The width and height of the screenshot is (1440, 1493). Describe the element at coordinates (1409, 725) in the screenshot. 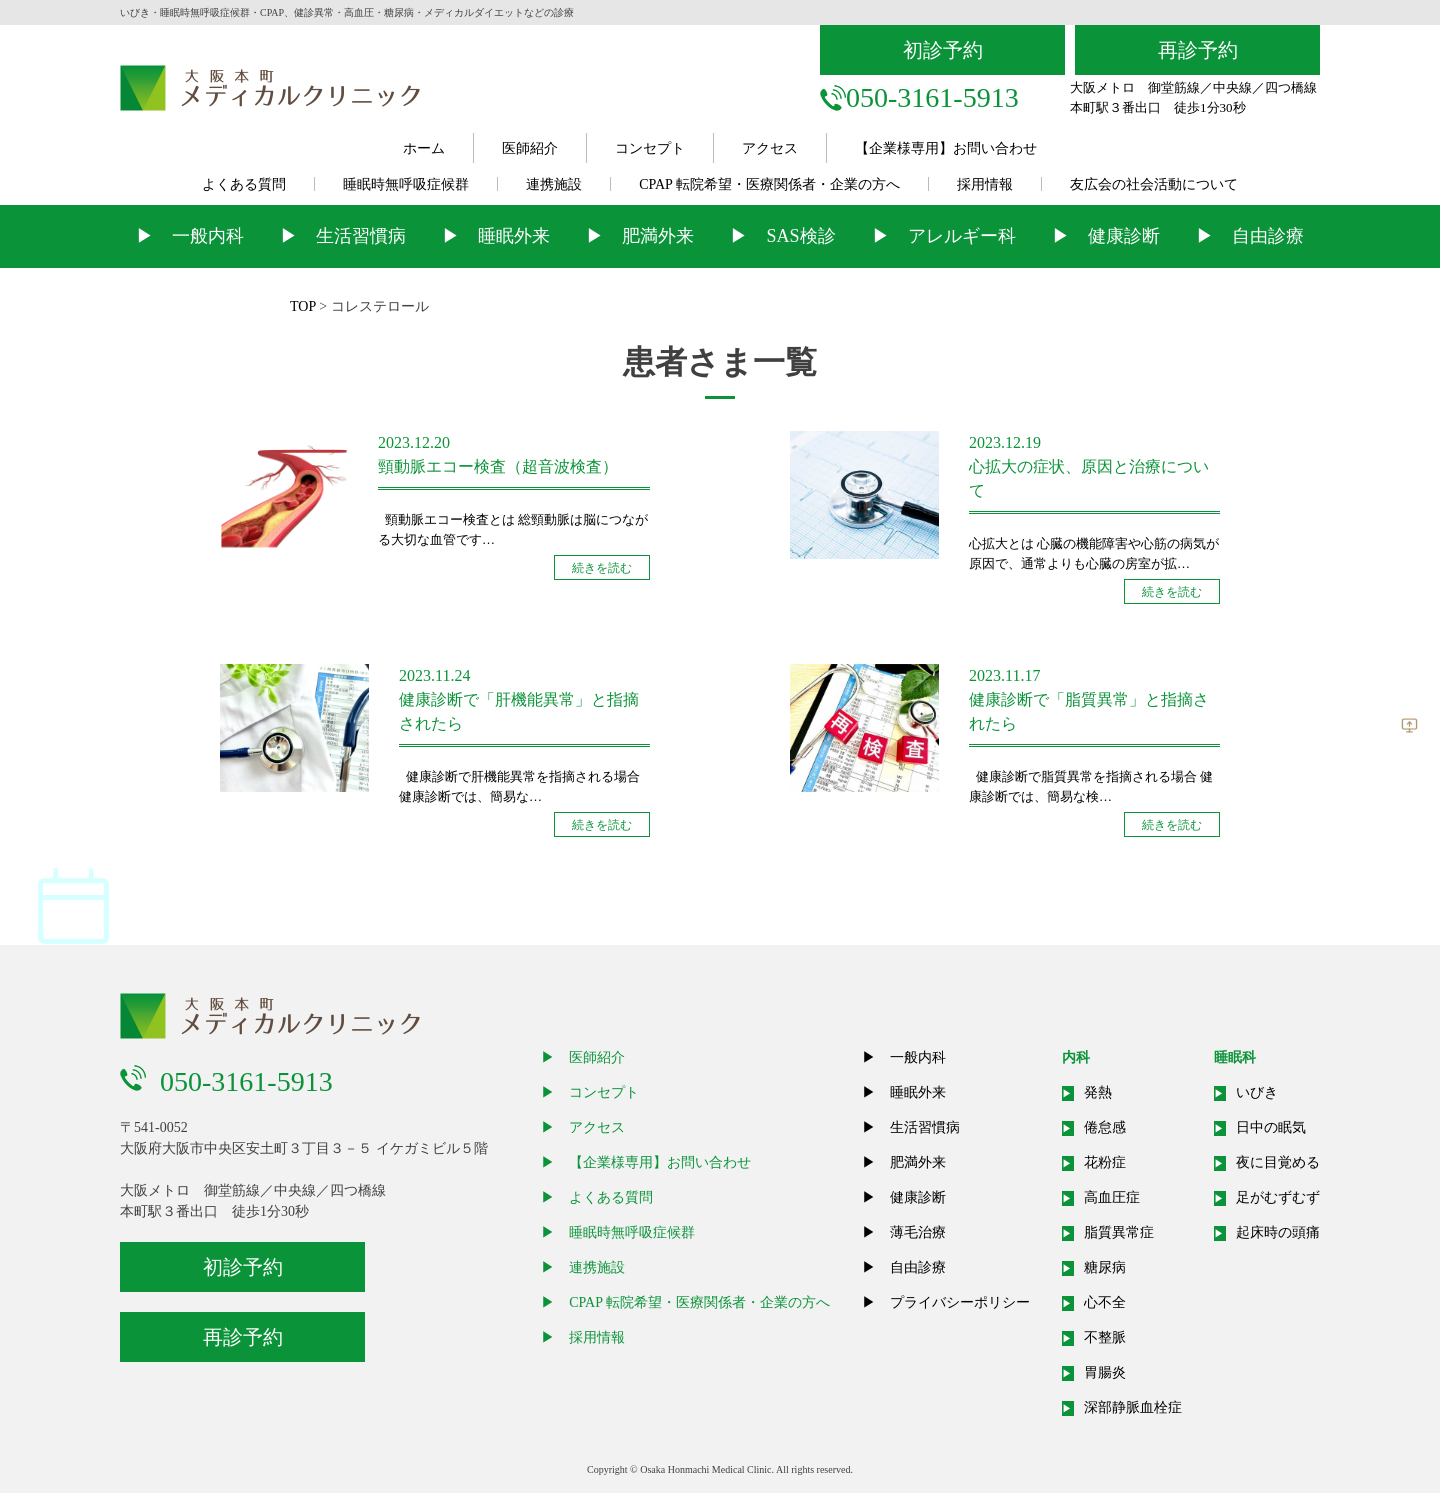

I see `upload file to display or screen` at that location.